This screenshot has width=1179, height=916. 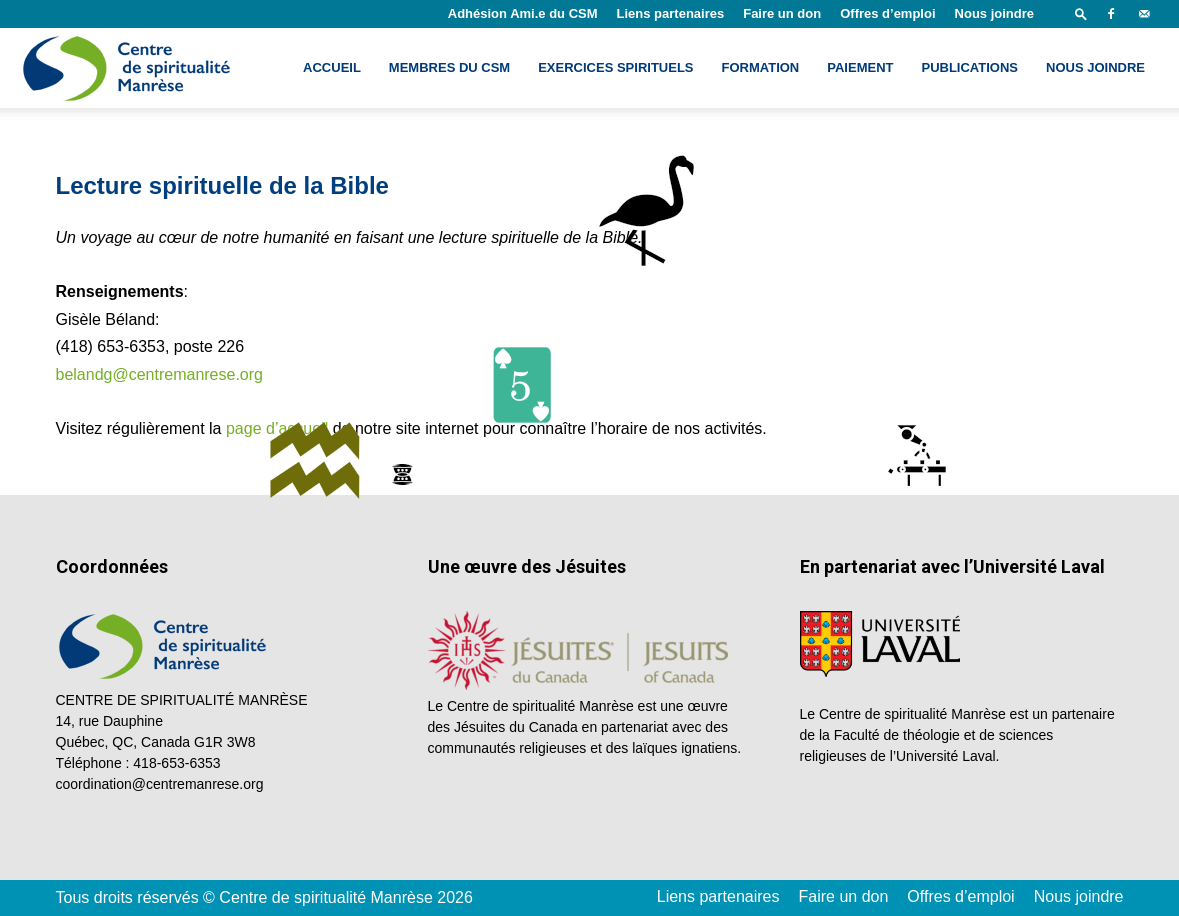 What do you see at coordinates (315, 460) in the screenshot?
I see `aquarius zodiac sign indicator` at bounding box center [315, 460].